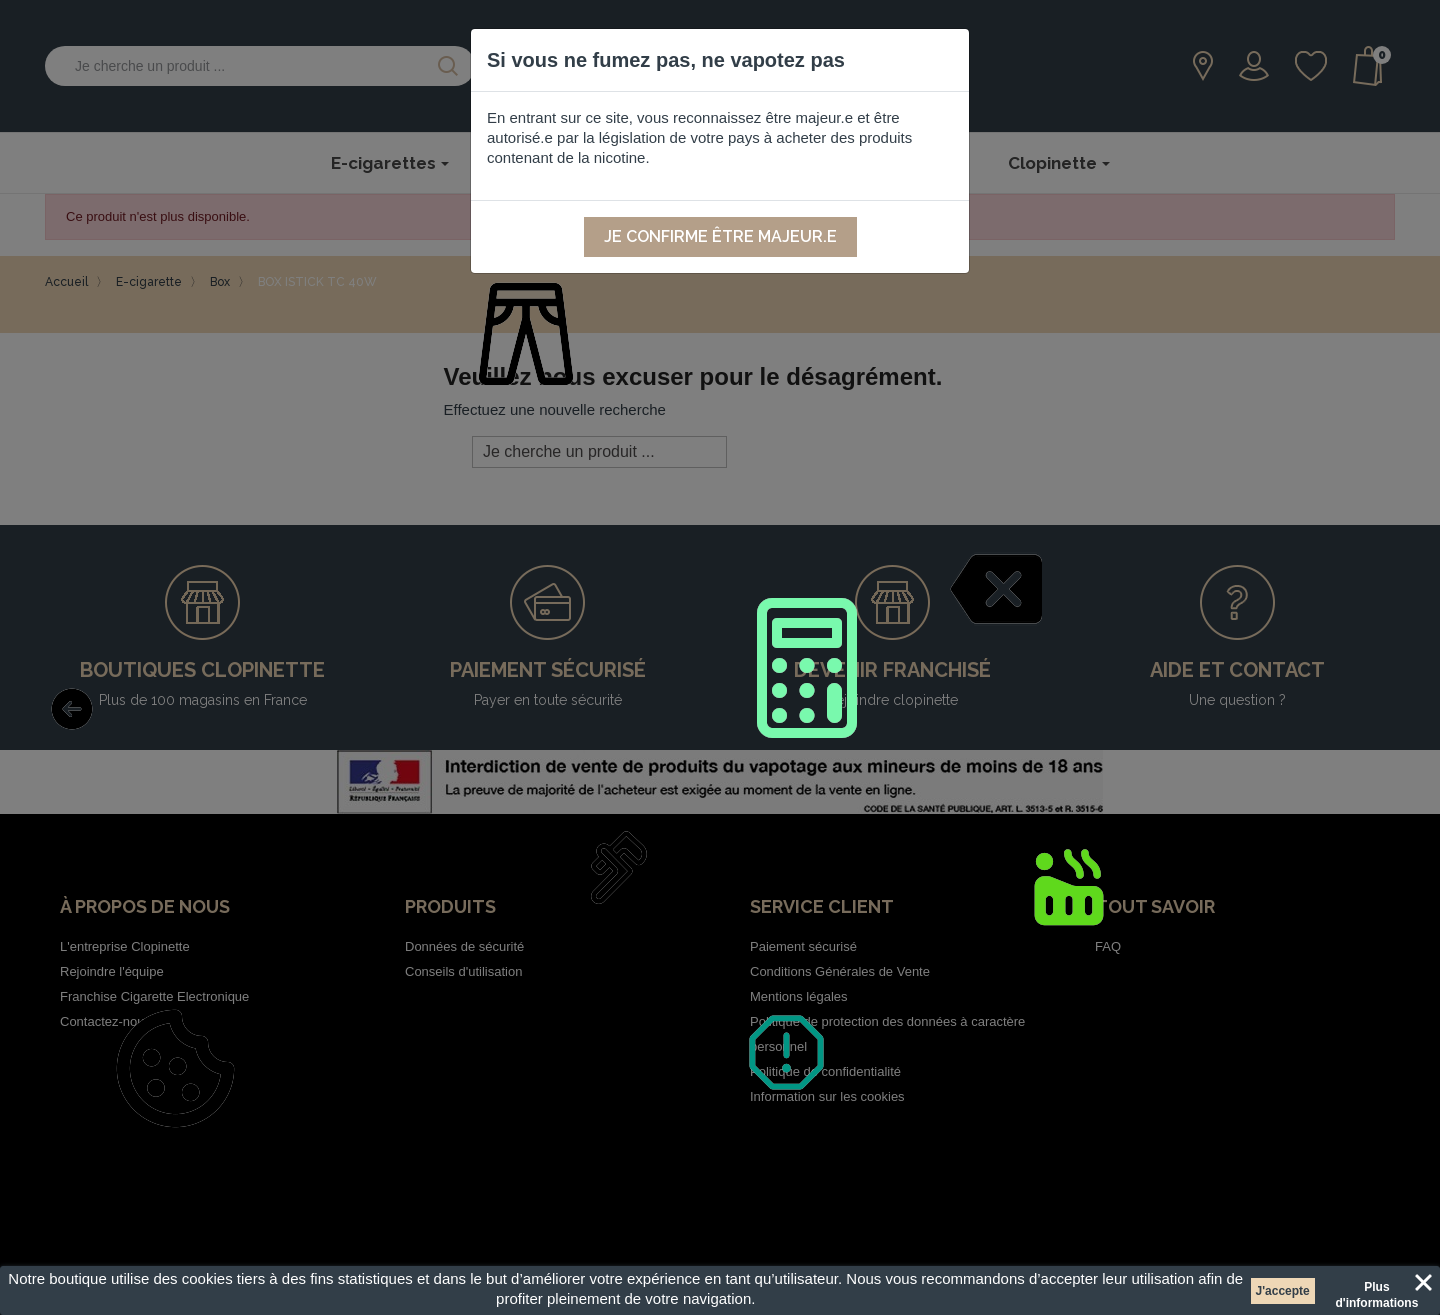 The height and width of the screenshot is (1315, 1440). Describe the element at coordinates (786, 1052) in the screenshot. I see `indicates a warning or critical alert` at that location.